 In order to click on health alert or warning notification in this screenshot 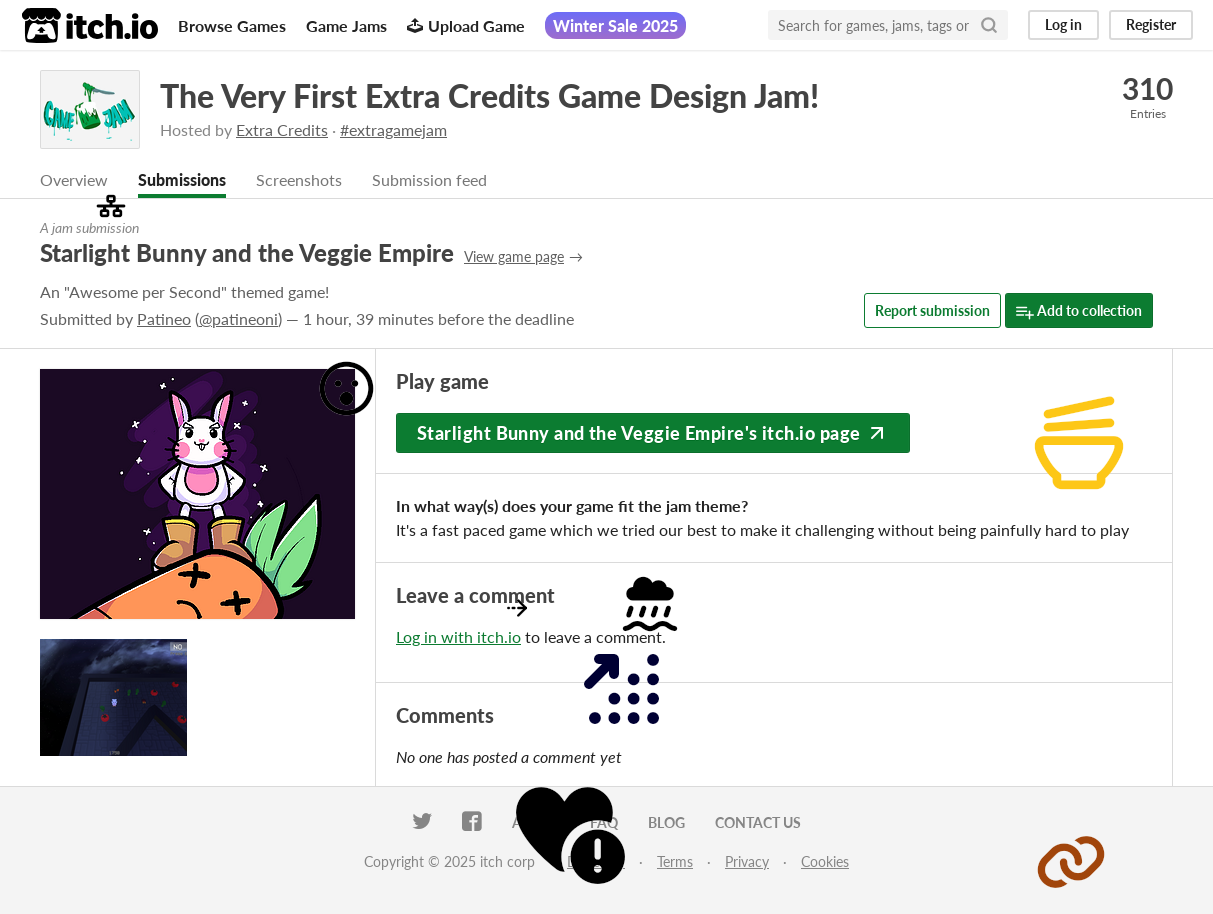, I will do `click(570, 829)`.